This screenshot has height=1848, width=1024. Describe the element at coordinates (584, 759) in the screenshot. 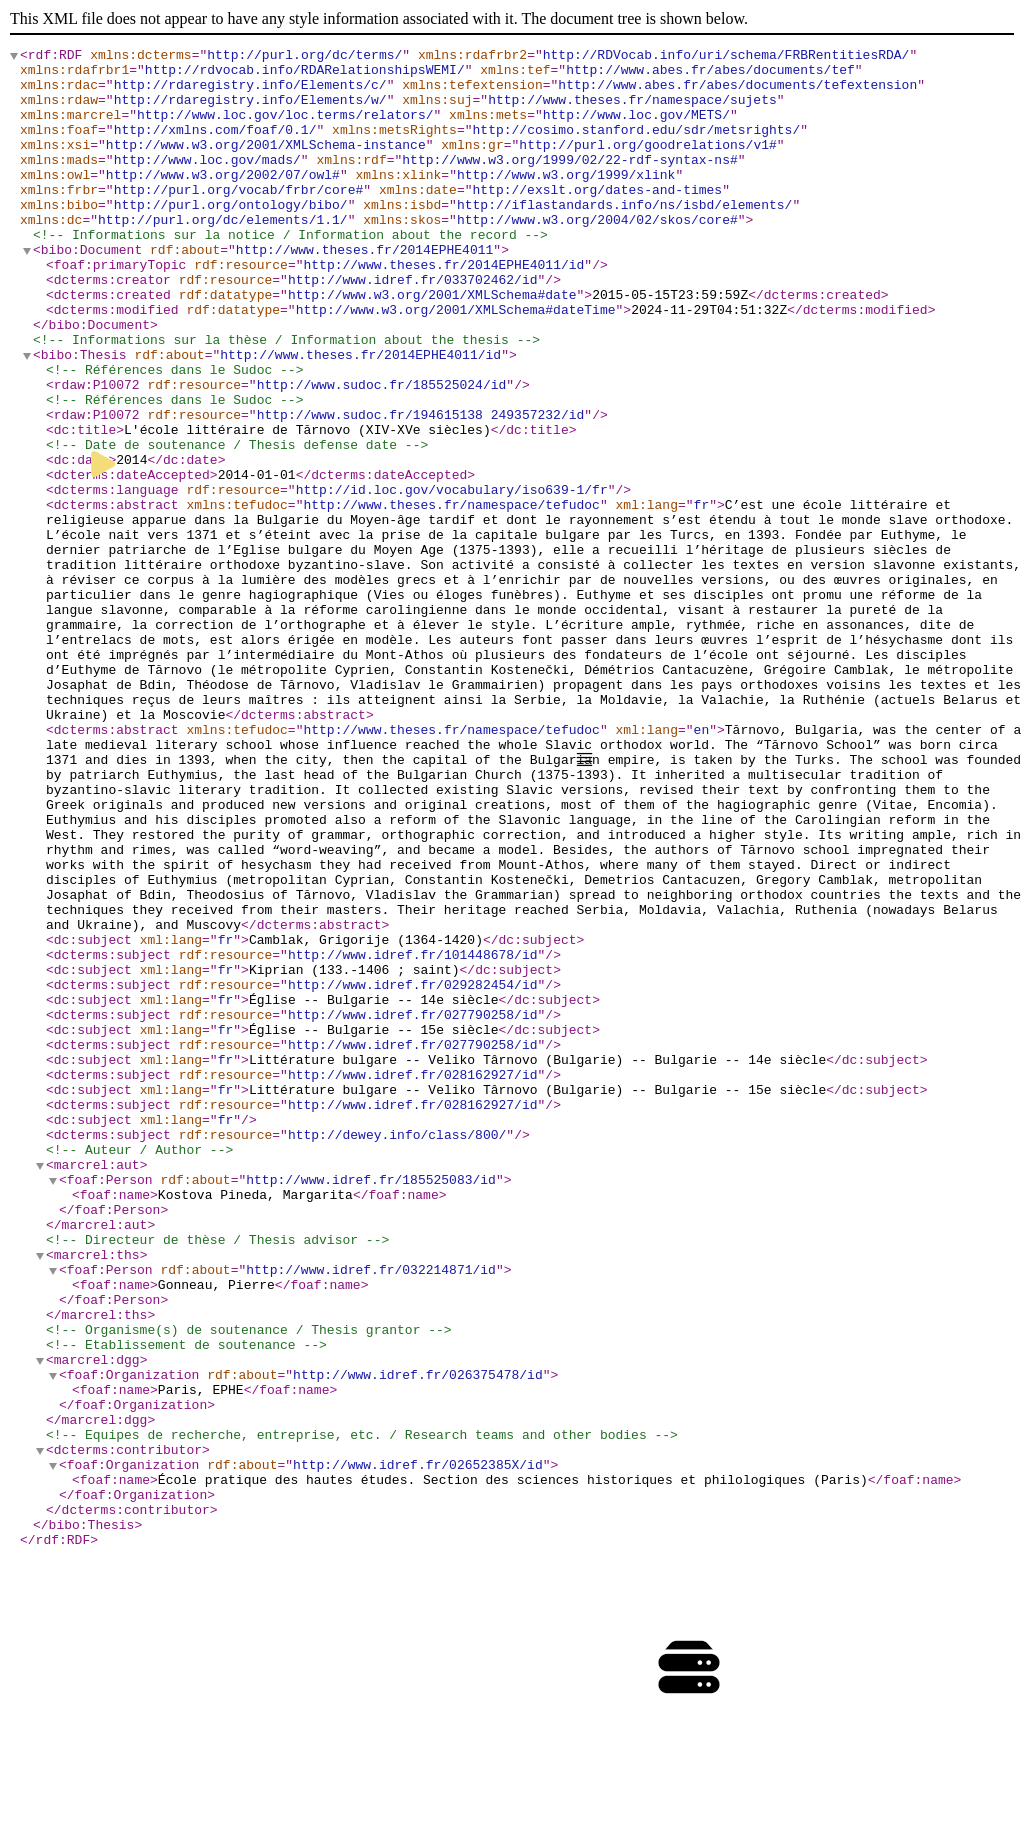

I see `open navigation menu` at that location.